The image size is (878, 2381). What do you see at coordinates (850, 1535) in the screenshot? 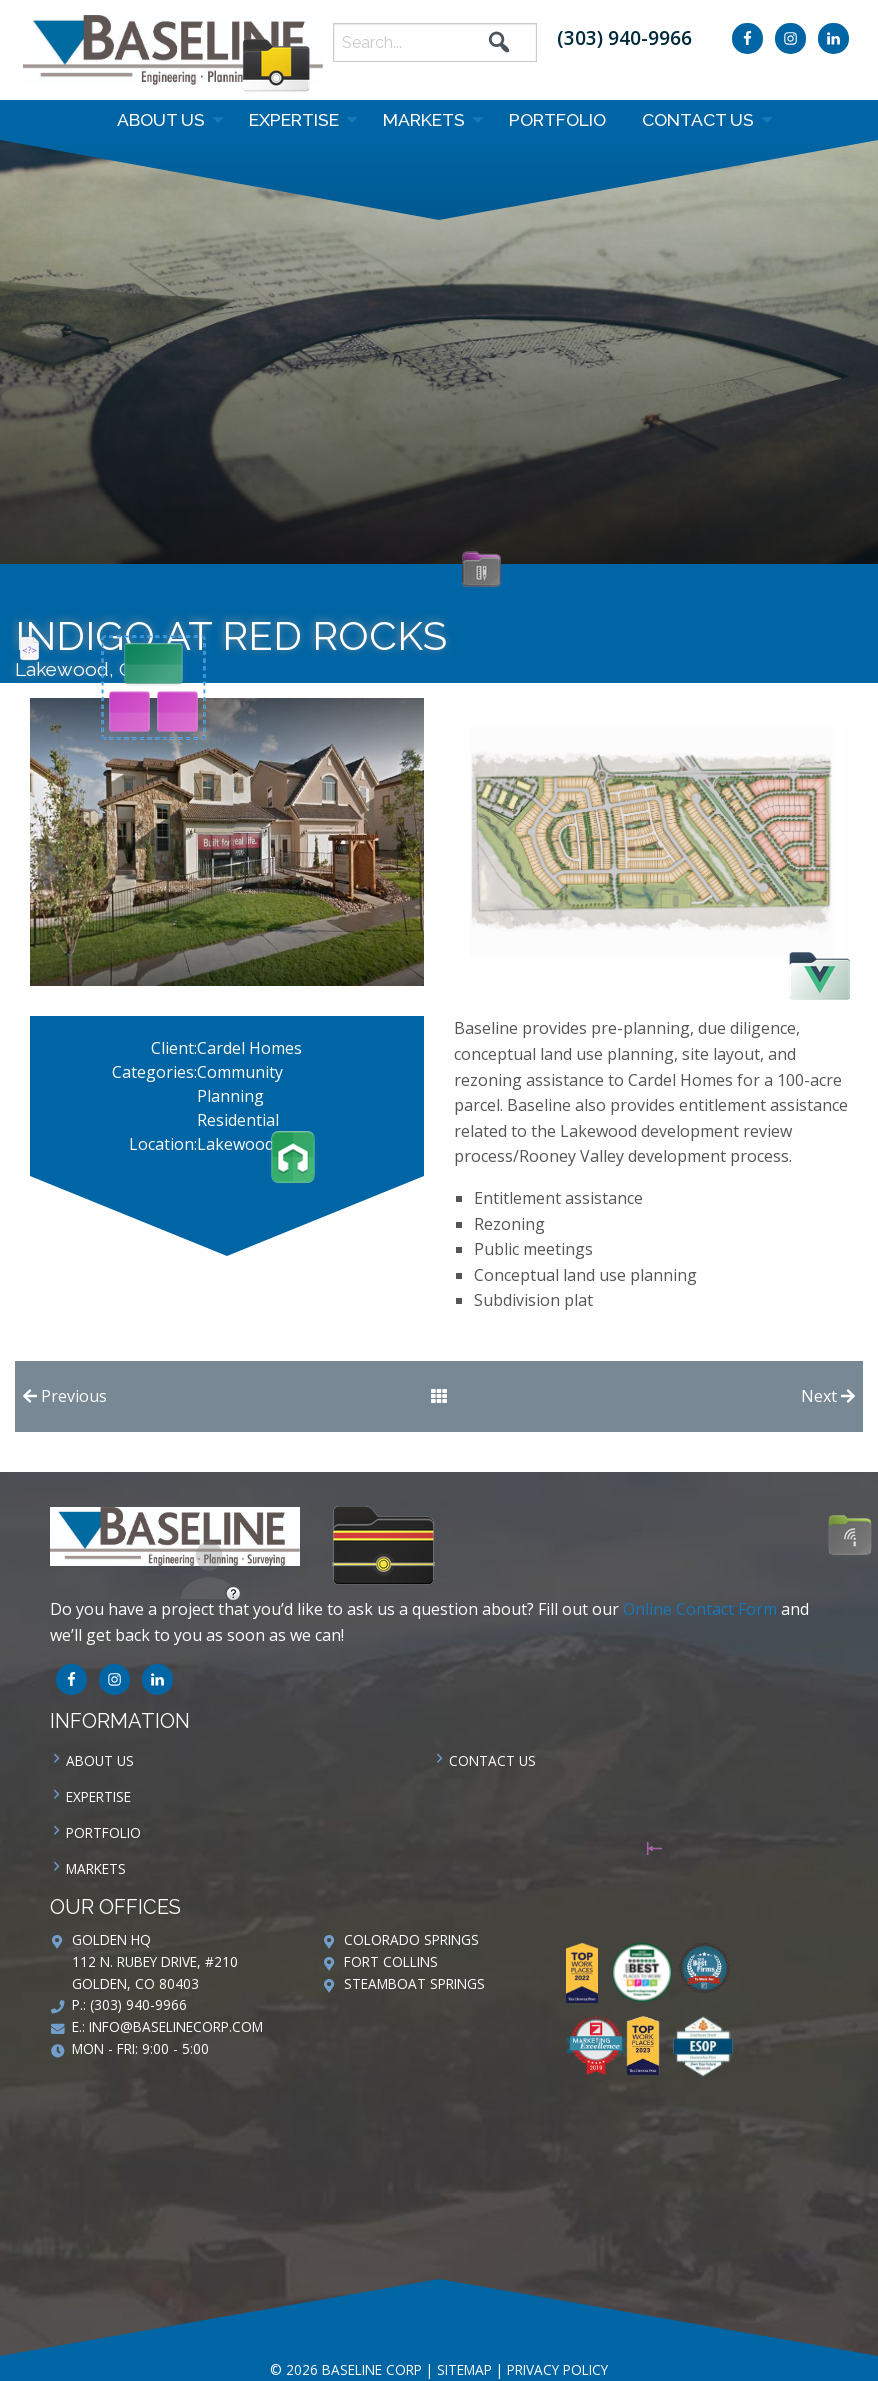
I see `open insync cloud sync folder` at bounding box center [850, 1535].